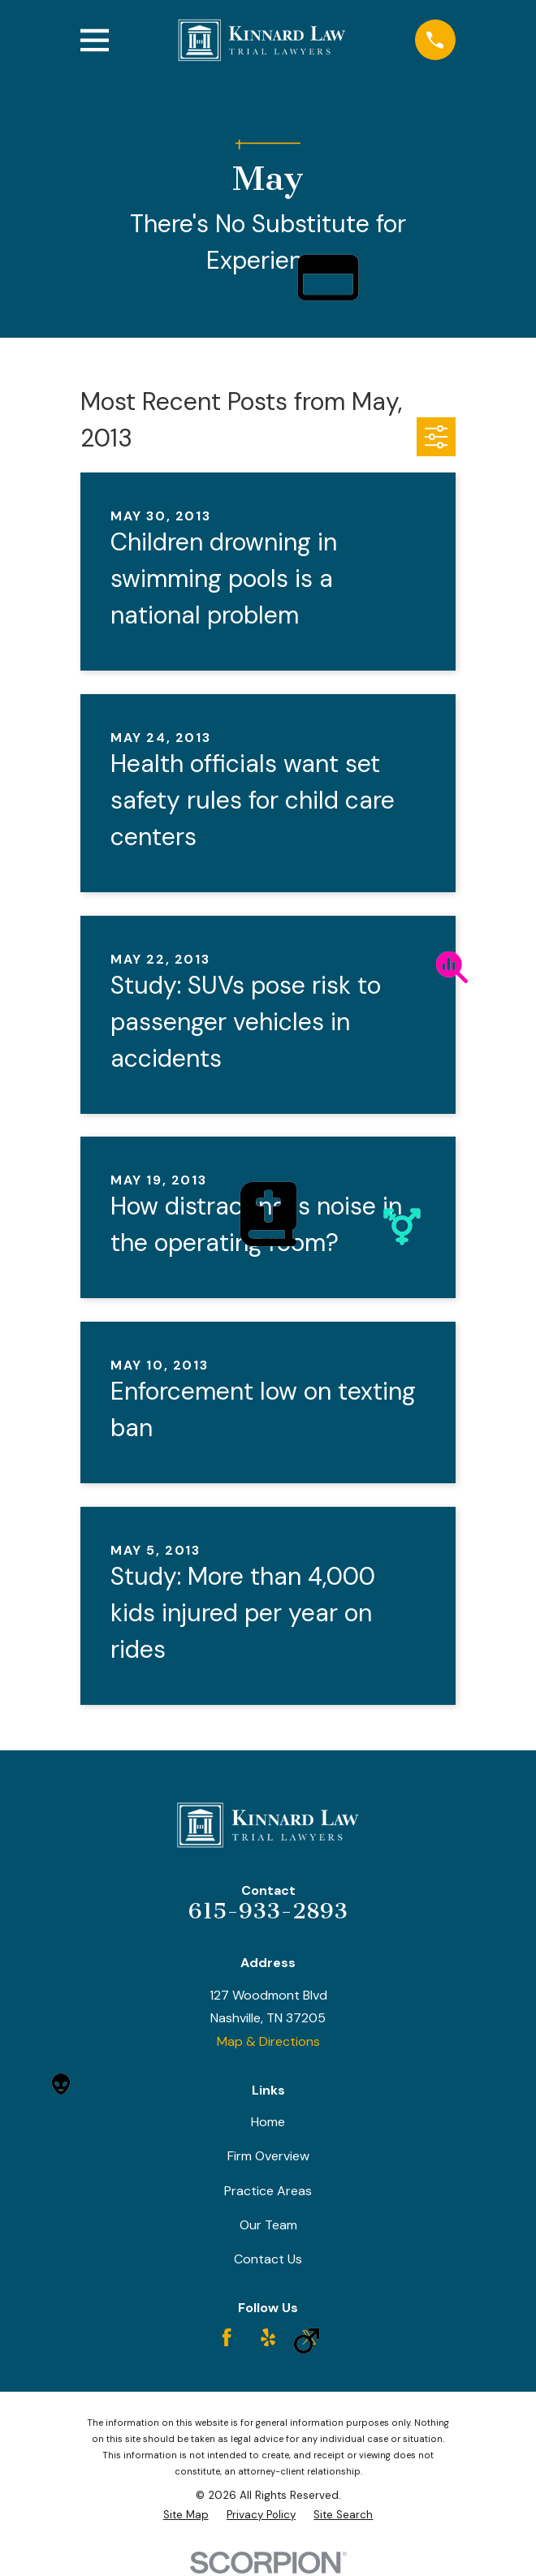 The height and width of the screenshot is (2576, 536). Describe the element at coordinates (306, 2341) in the screenshot. I see `indicates male or masculine gender` at that location.